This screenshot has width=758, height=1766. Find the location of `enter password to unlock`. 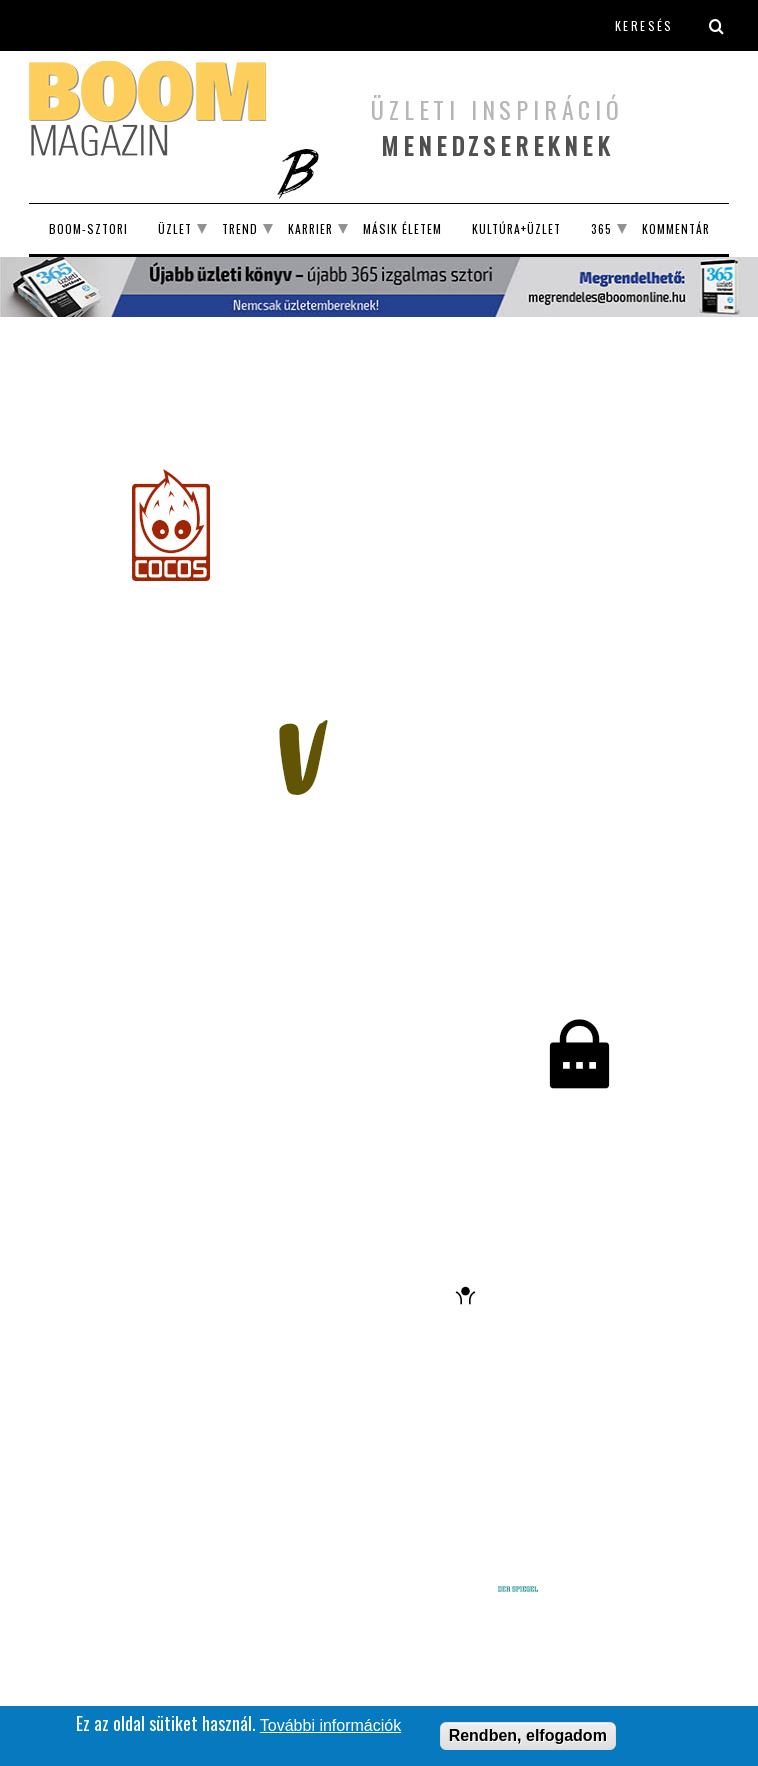

enter password to unlock is located at coordinates (579, 1055).